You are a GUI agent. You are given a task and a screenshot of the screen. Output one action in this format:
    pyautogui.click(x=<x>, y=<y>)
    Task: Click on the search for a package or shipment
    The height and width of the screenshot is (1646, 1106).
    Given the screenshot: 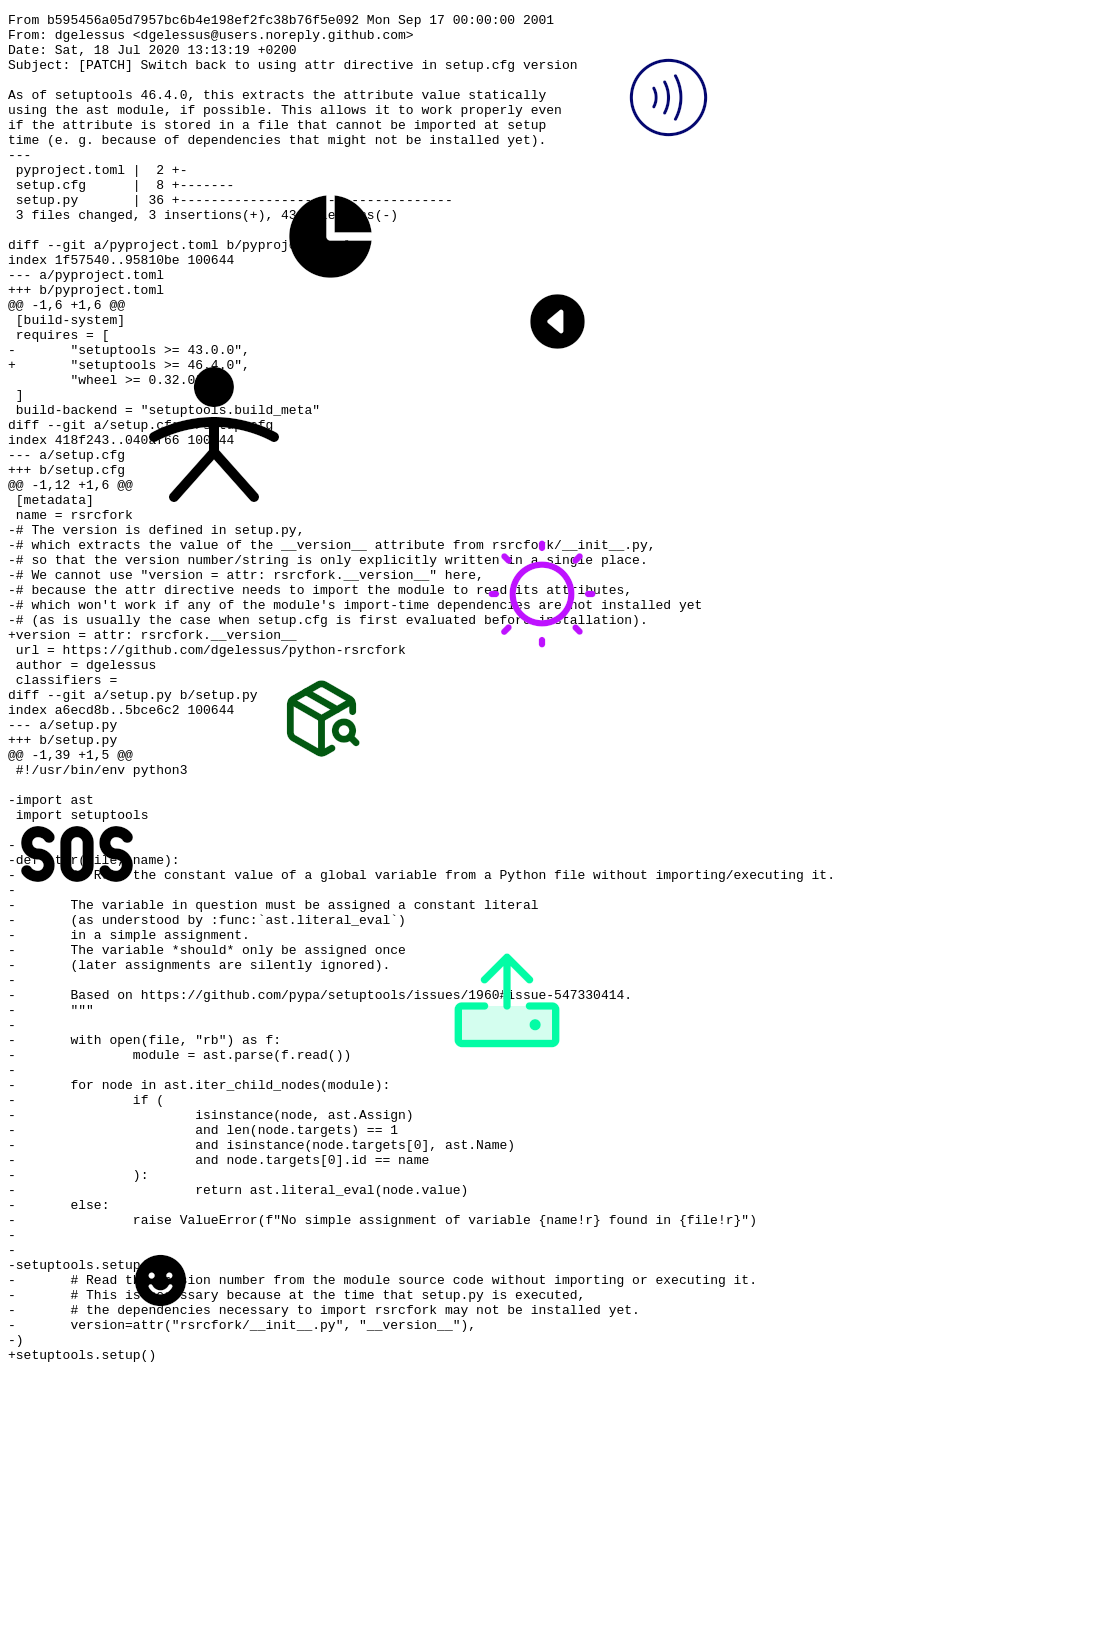 What is the action you would take?
    pyautogui.click(x=321, y=718)
    